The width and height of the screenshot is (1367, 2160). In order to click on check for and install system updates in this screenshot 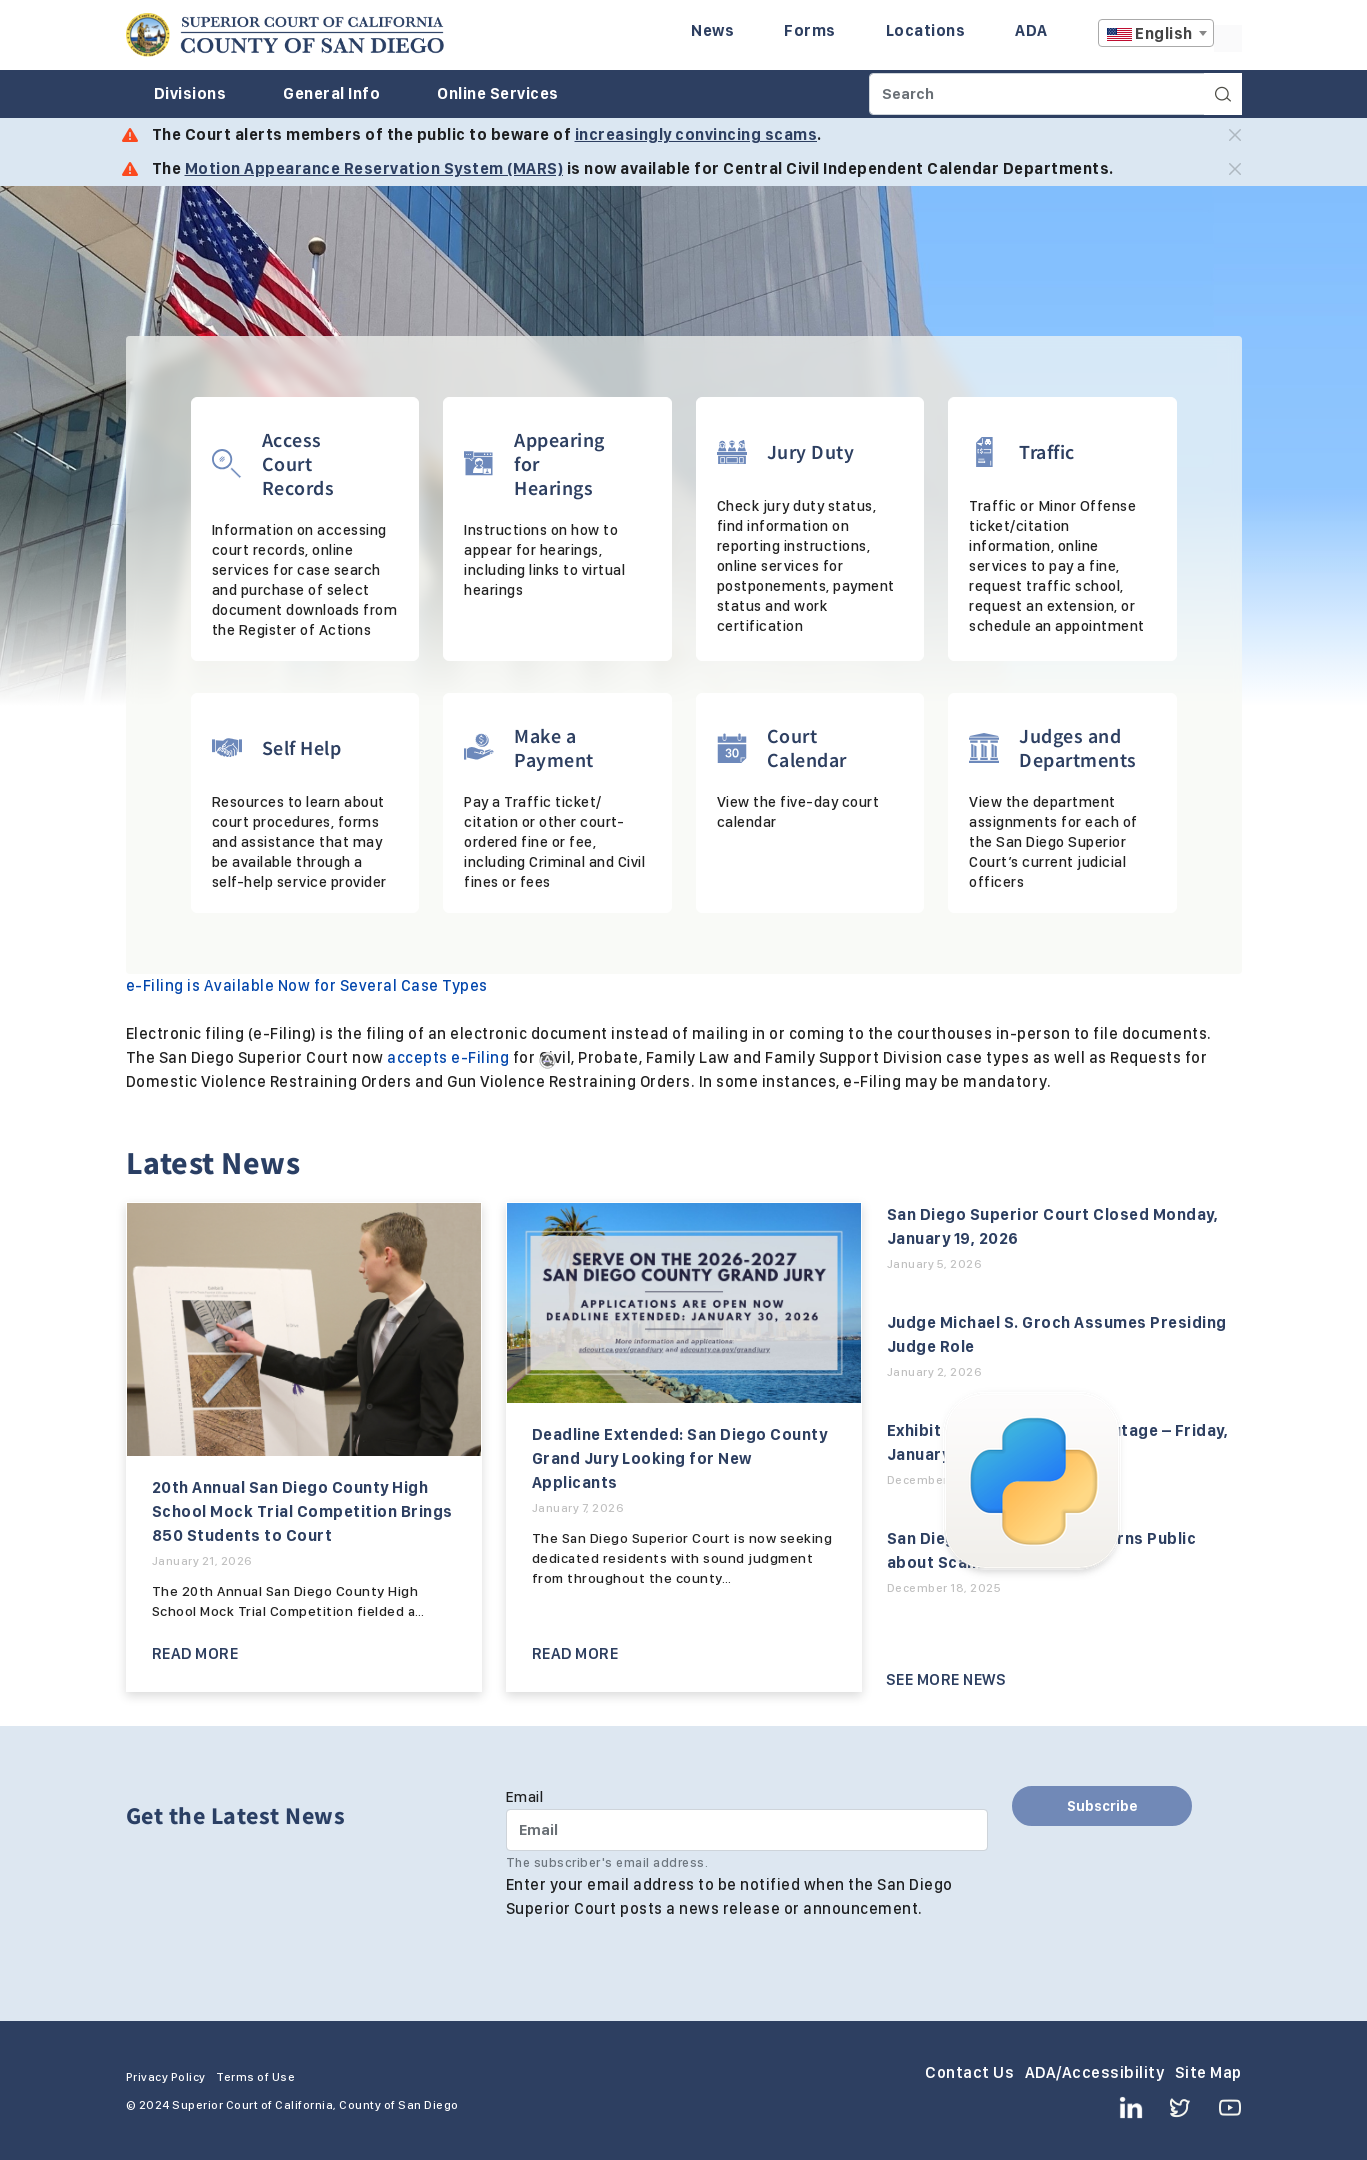, I will do `click(547, 1060)`.